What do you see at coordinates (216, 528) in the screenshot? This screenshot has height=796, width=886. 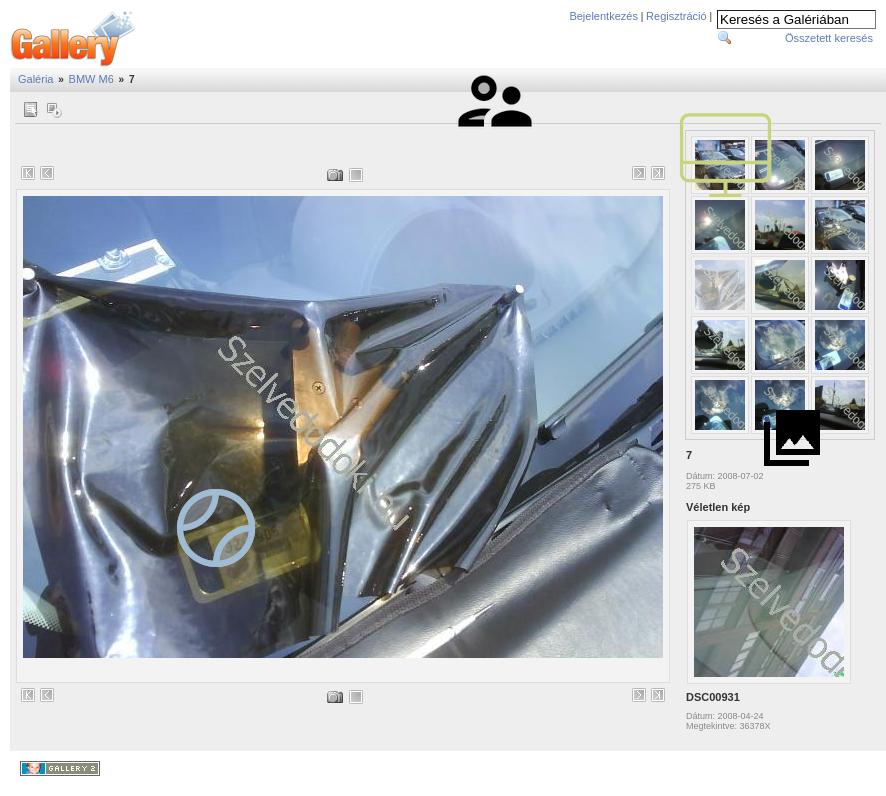 I see `access tennis or sports-related content` at bounding box center [216, 528].